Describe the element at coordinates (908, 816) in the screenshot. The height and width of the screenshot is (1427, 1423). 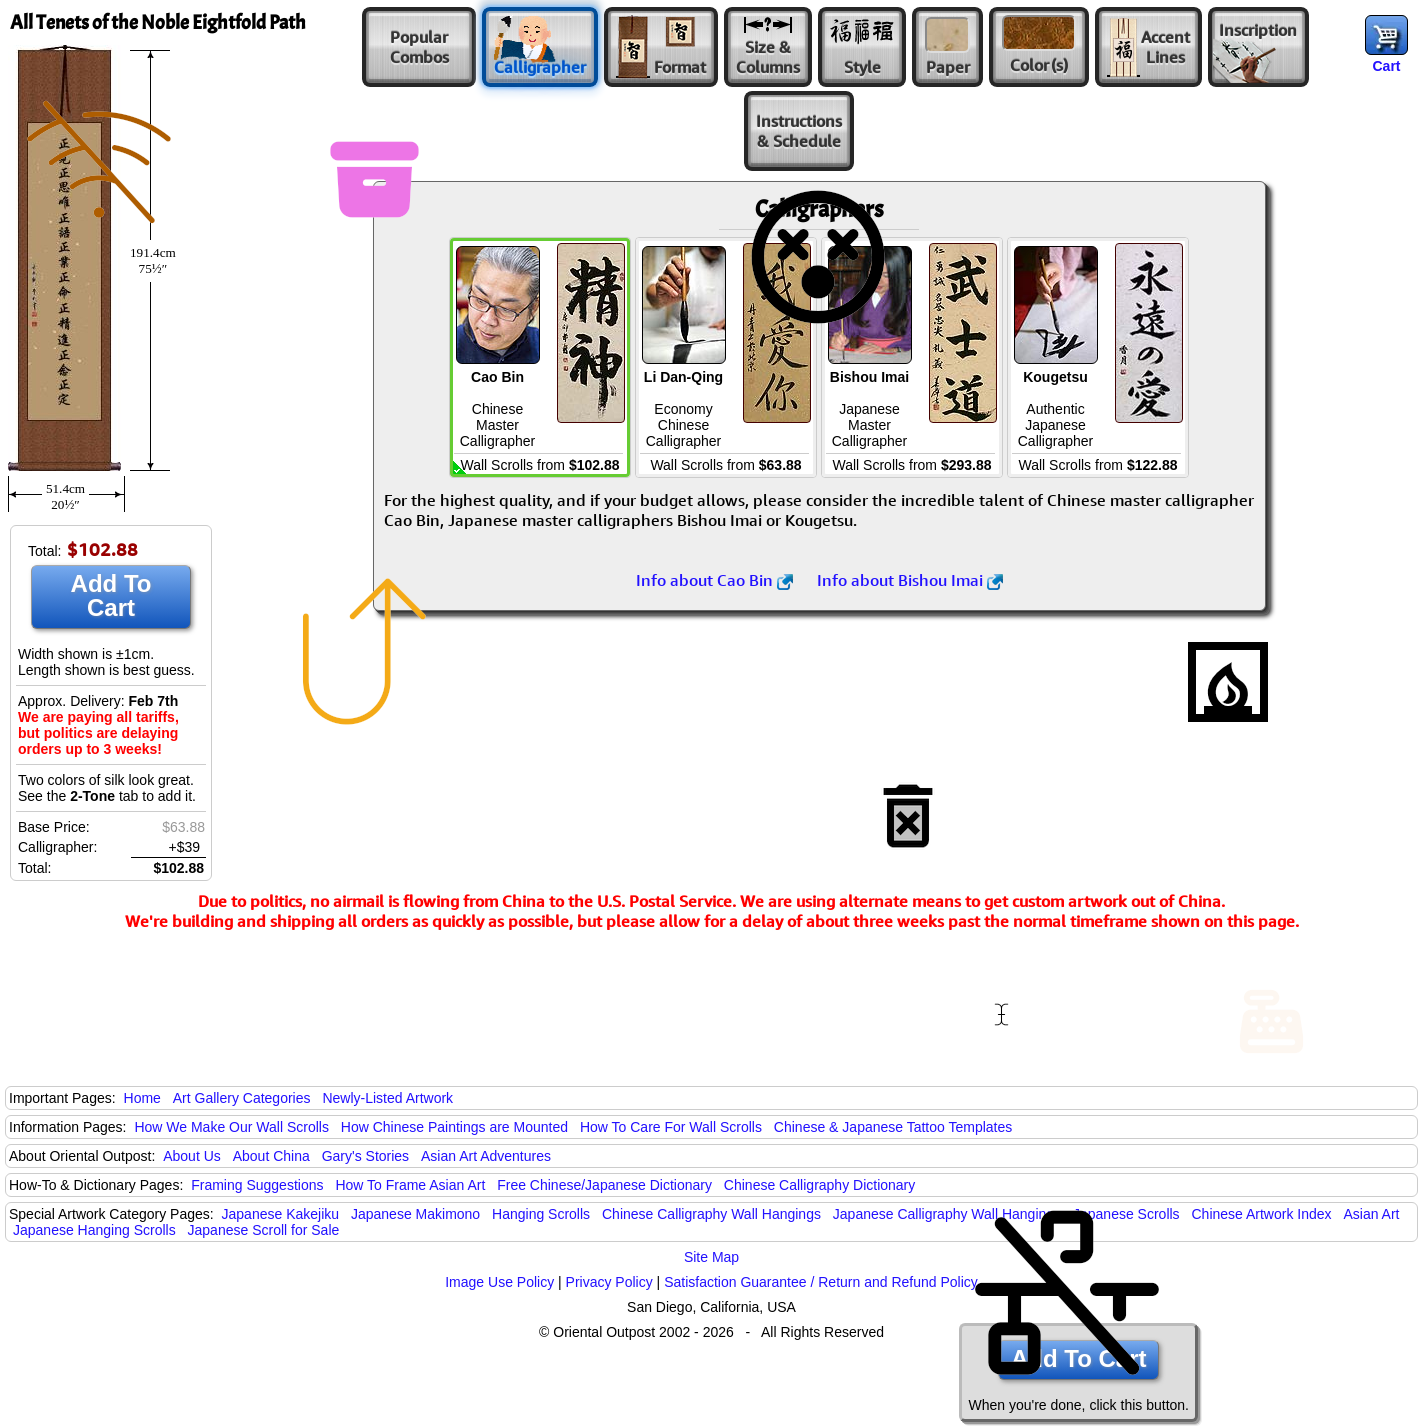
I see `permanently delete an item` at that location.